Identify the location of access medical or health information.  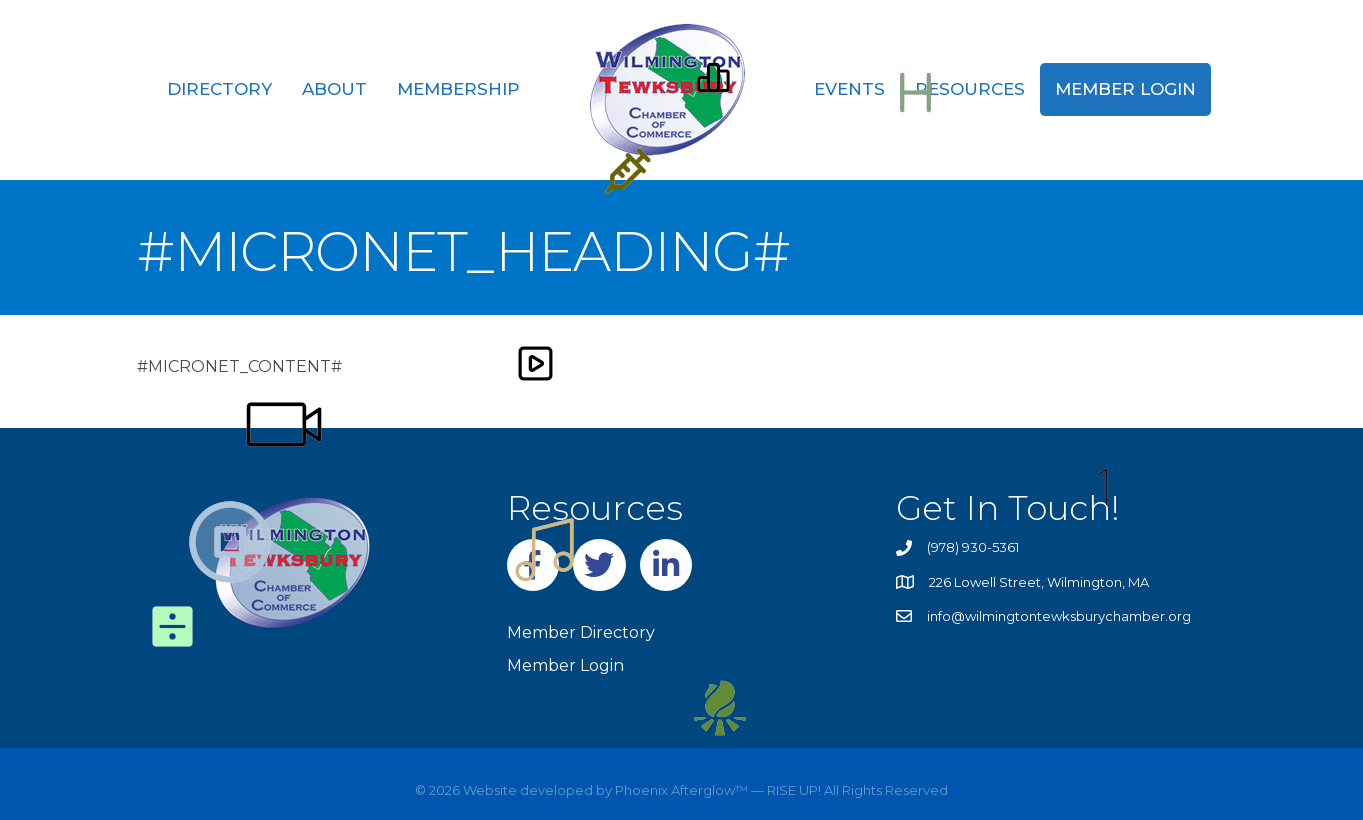
(628, 171).